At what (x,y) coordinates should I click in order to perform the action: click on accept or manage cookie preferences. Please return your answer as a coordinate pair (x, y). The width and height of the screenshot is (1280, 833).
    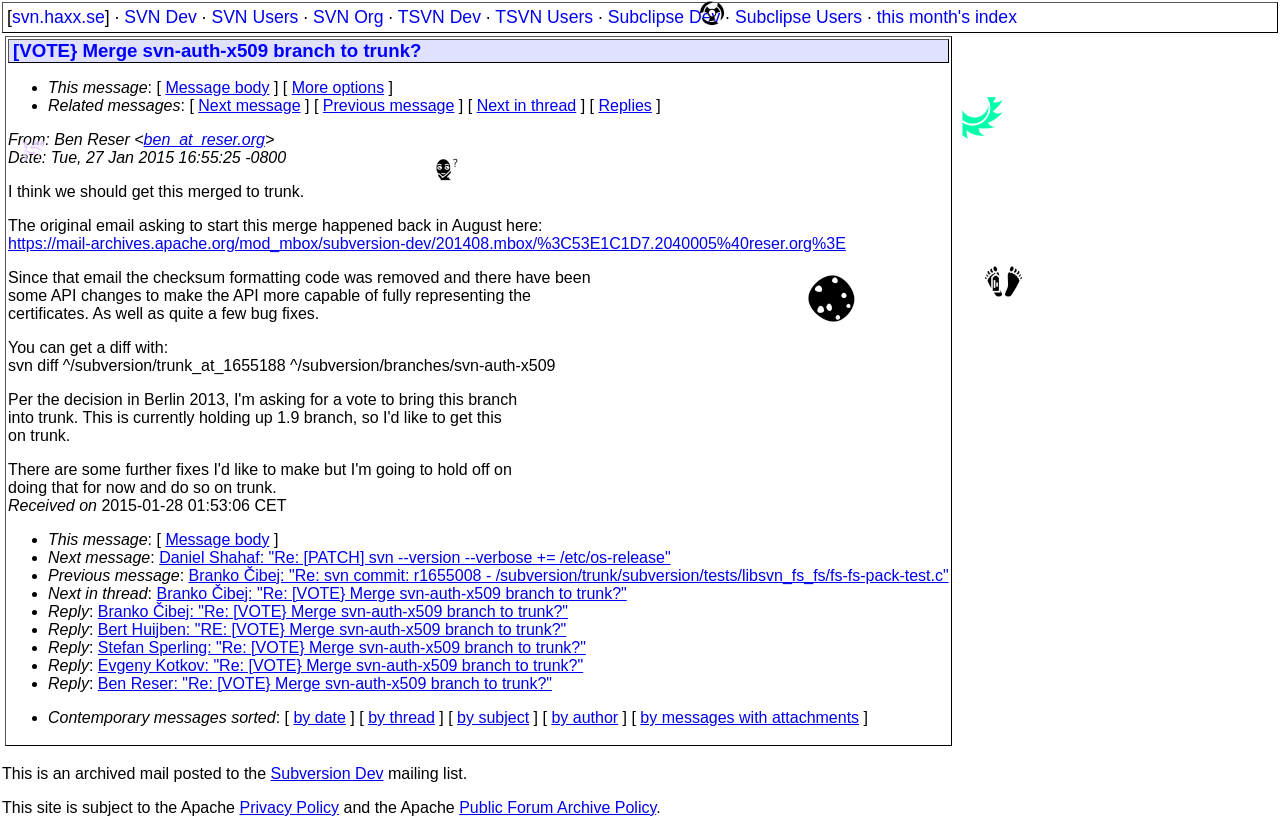
    Looking at the image, I should click on (831, 298).